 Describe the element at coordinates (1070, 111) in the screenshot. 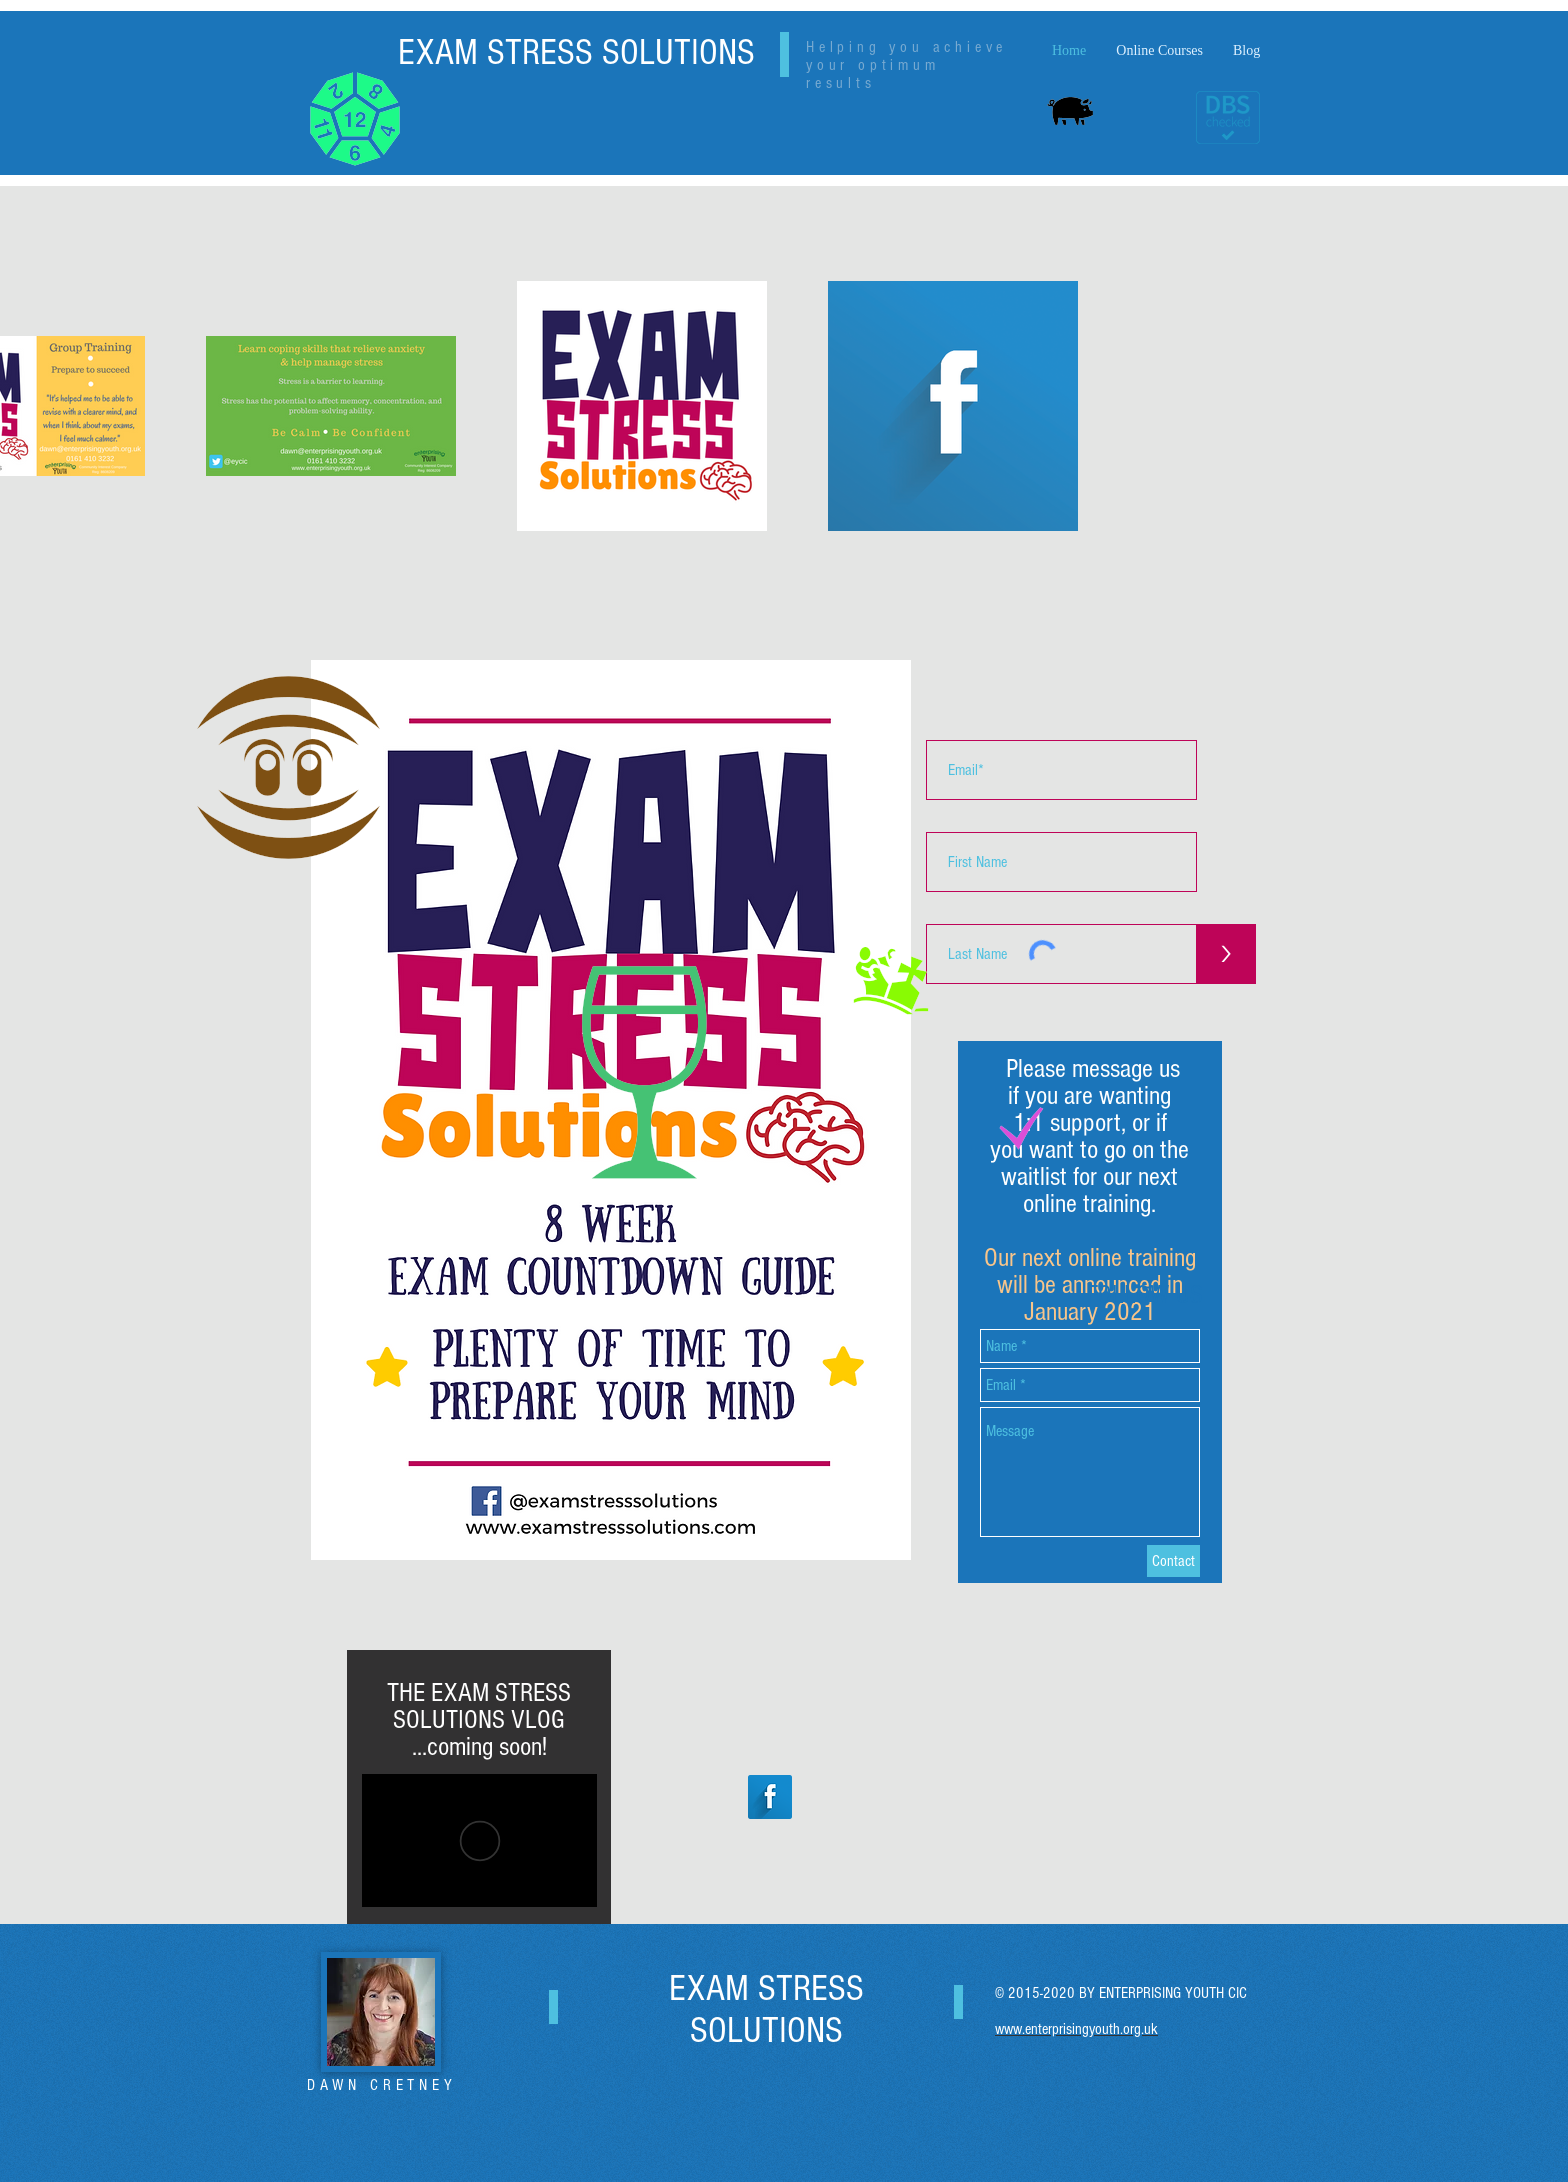

I see `view farm animals or livestock` at that location.